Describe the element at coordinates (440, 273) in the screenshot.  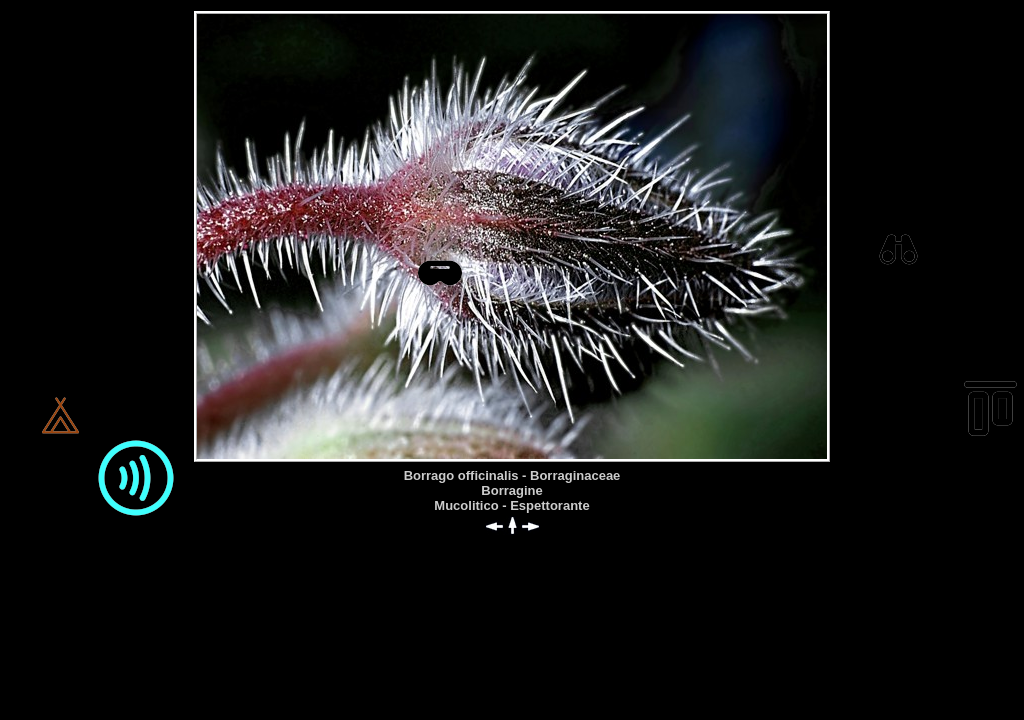
I see `access virtual reality or AR settings` at that location.